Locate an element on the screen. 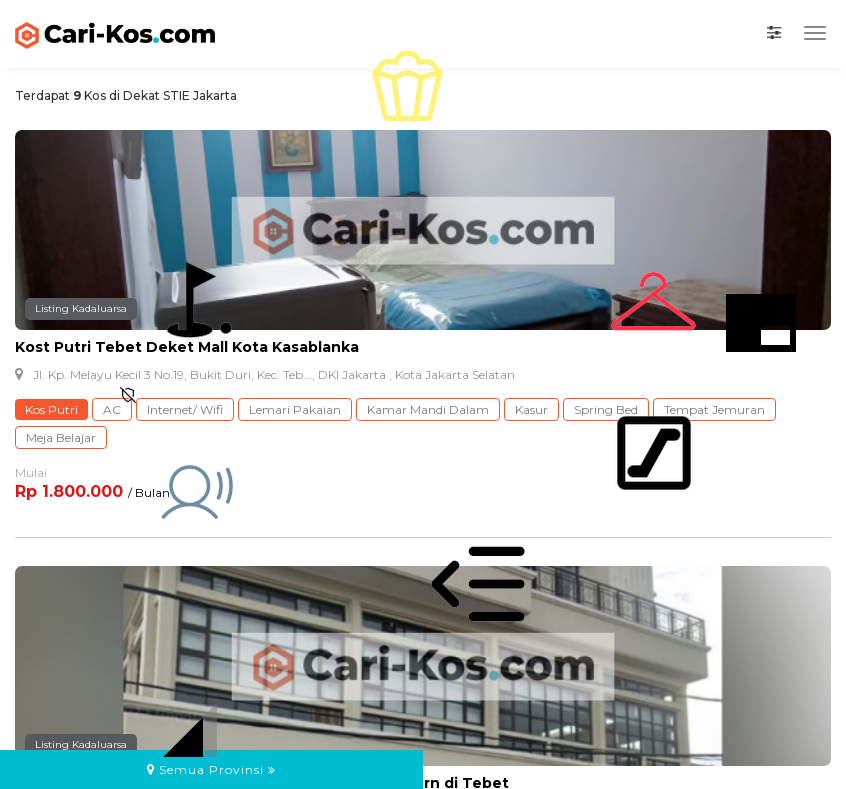  security or protection is disabled is located at coordinates (128, 395).